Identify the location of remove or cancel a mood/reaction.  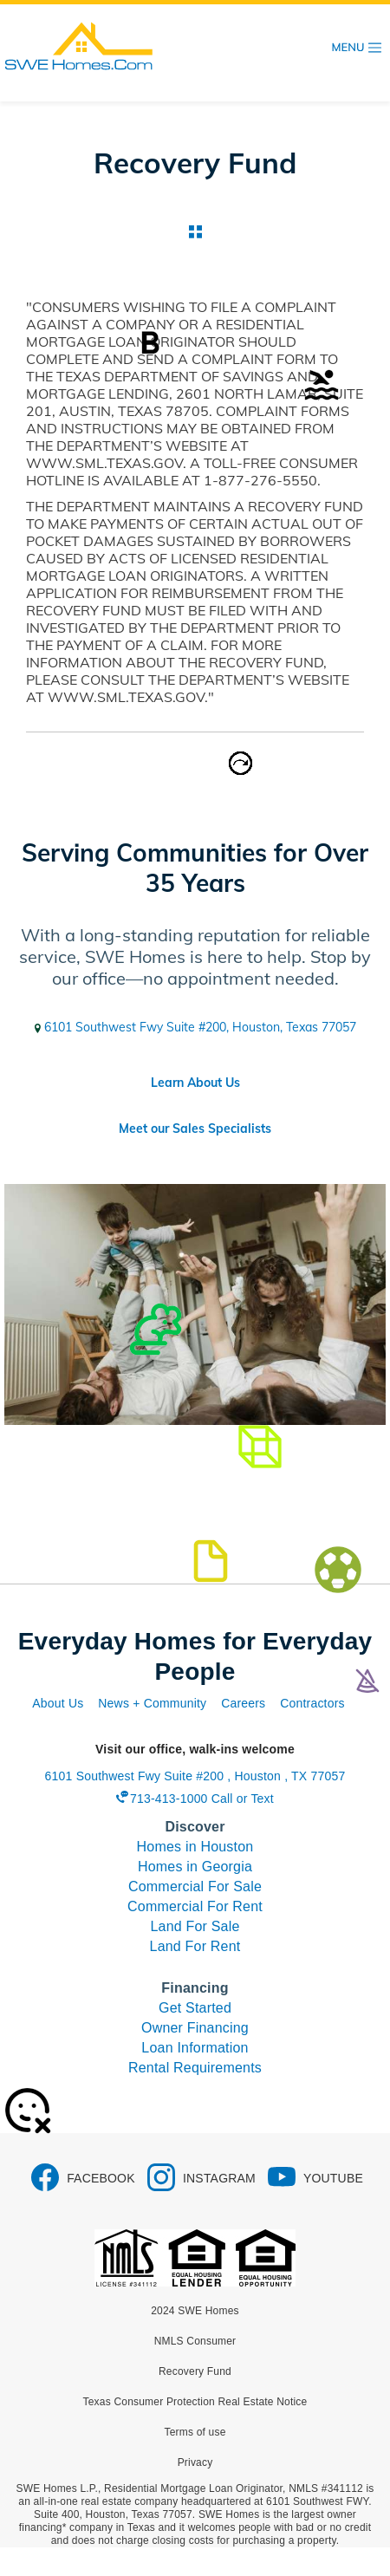
(27, 2110).